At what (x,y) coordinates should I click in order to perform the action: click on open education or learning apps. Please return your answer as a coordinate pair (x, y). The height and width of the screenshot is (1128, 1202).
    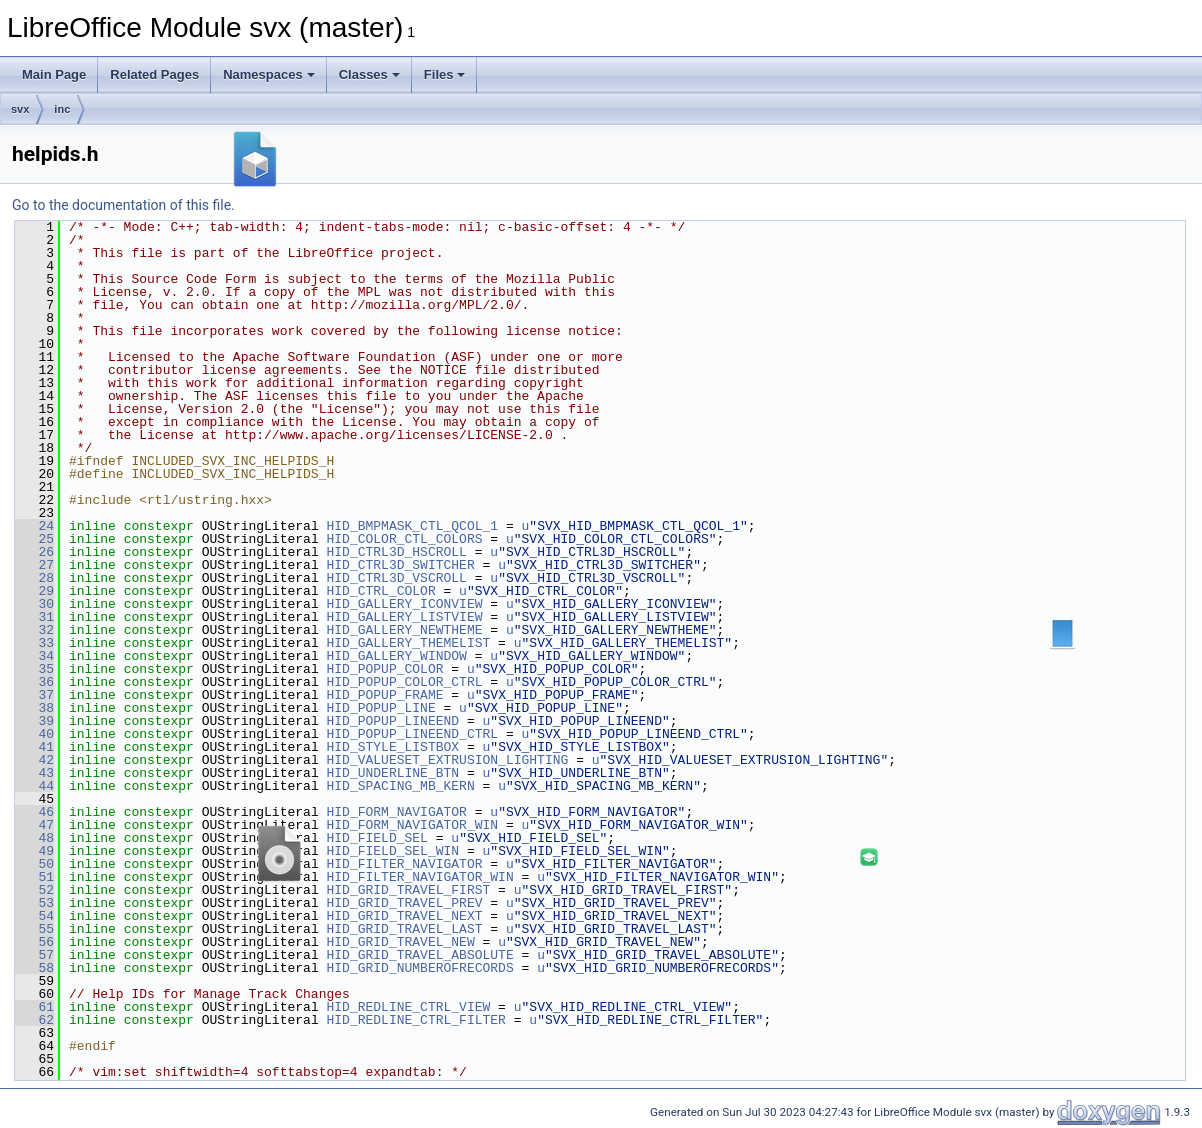
    Looking at the image, I should click on (869, 857).